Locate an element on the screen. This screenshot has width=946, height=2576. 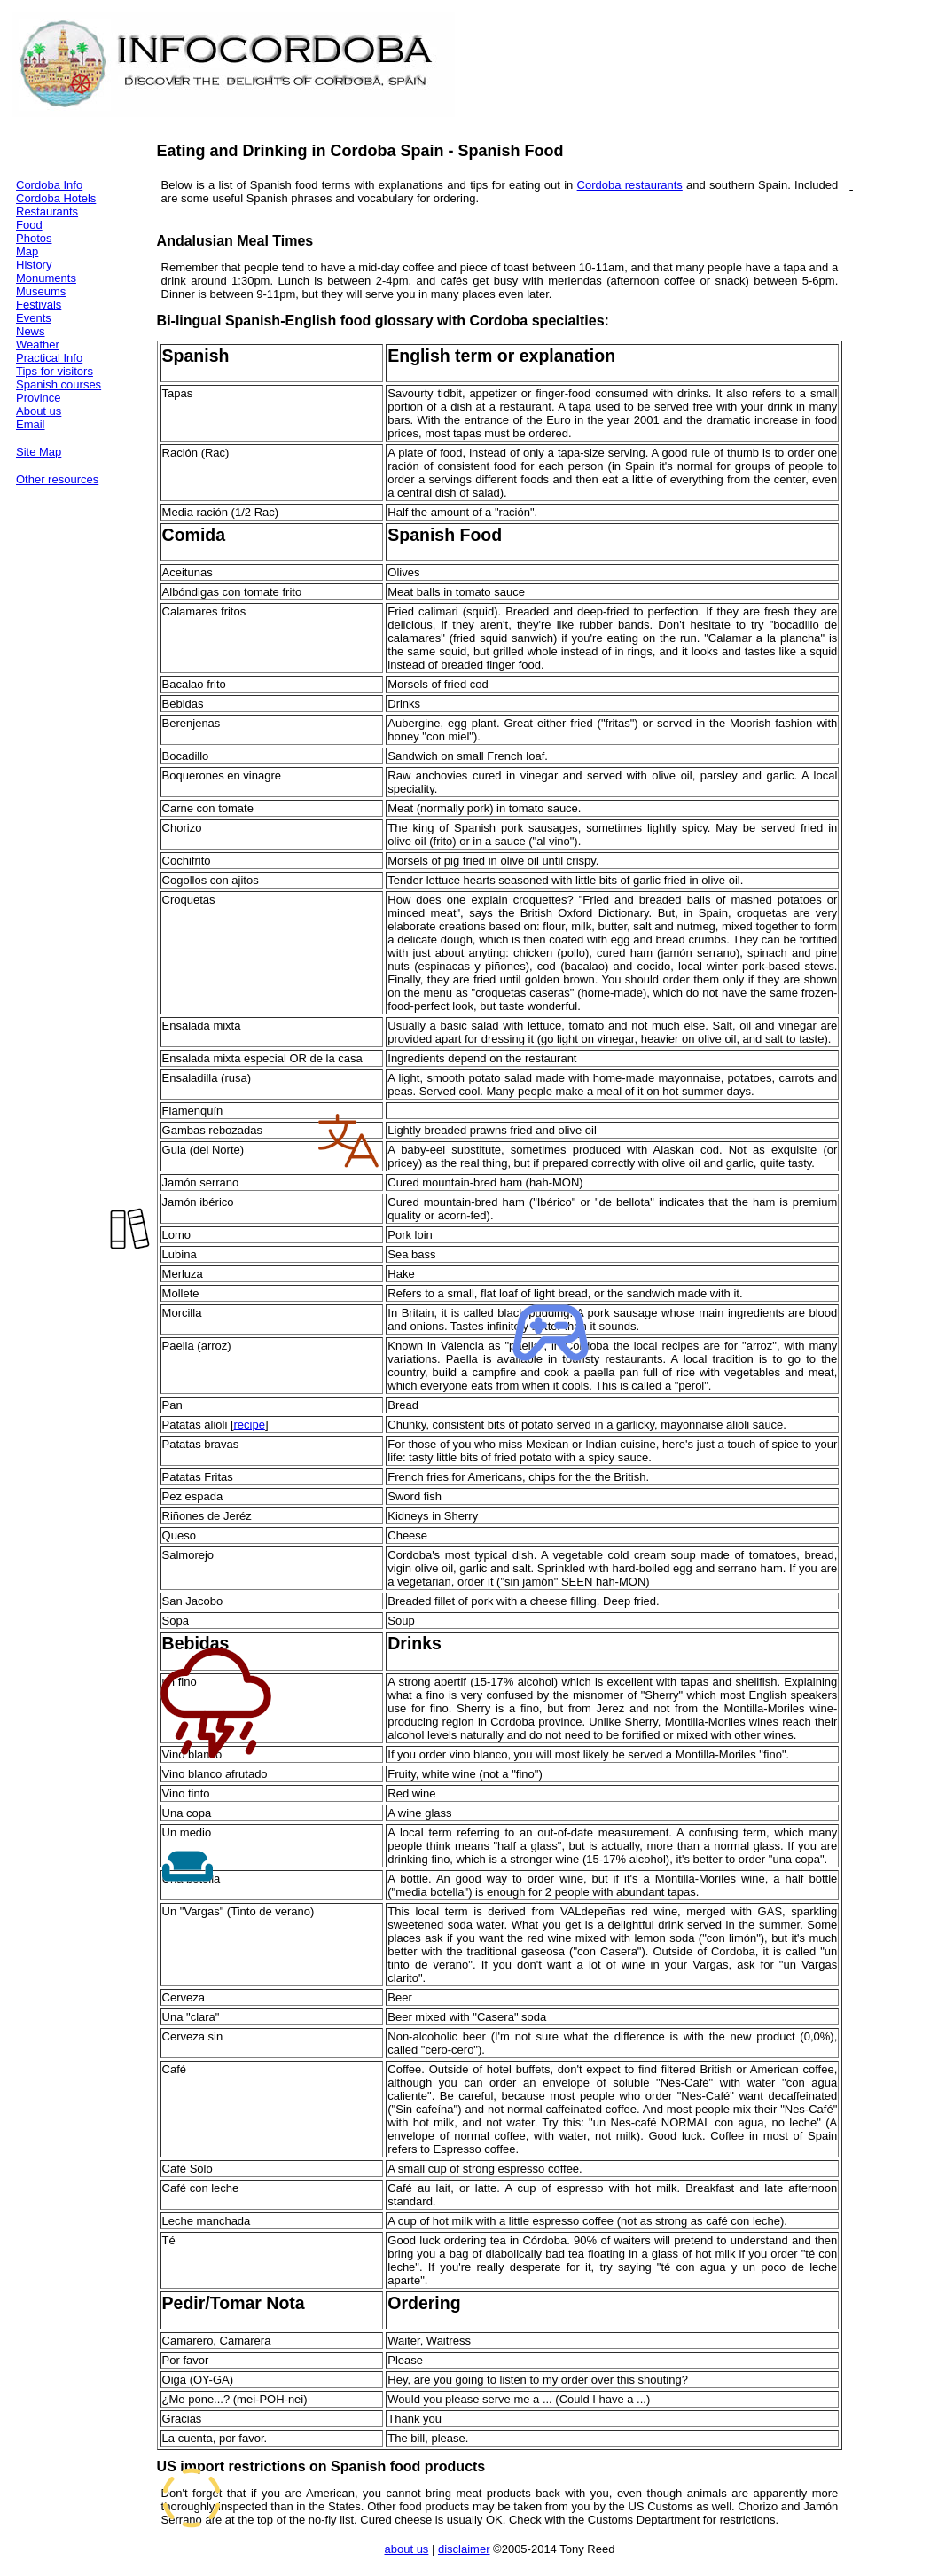
indicates loading or processing in progress is located at coordinates (192, 2498).